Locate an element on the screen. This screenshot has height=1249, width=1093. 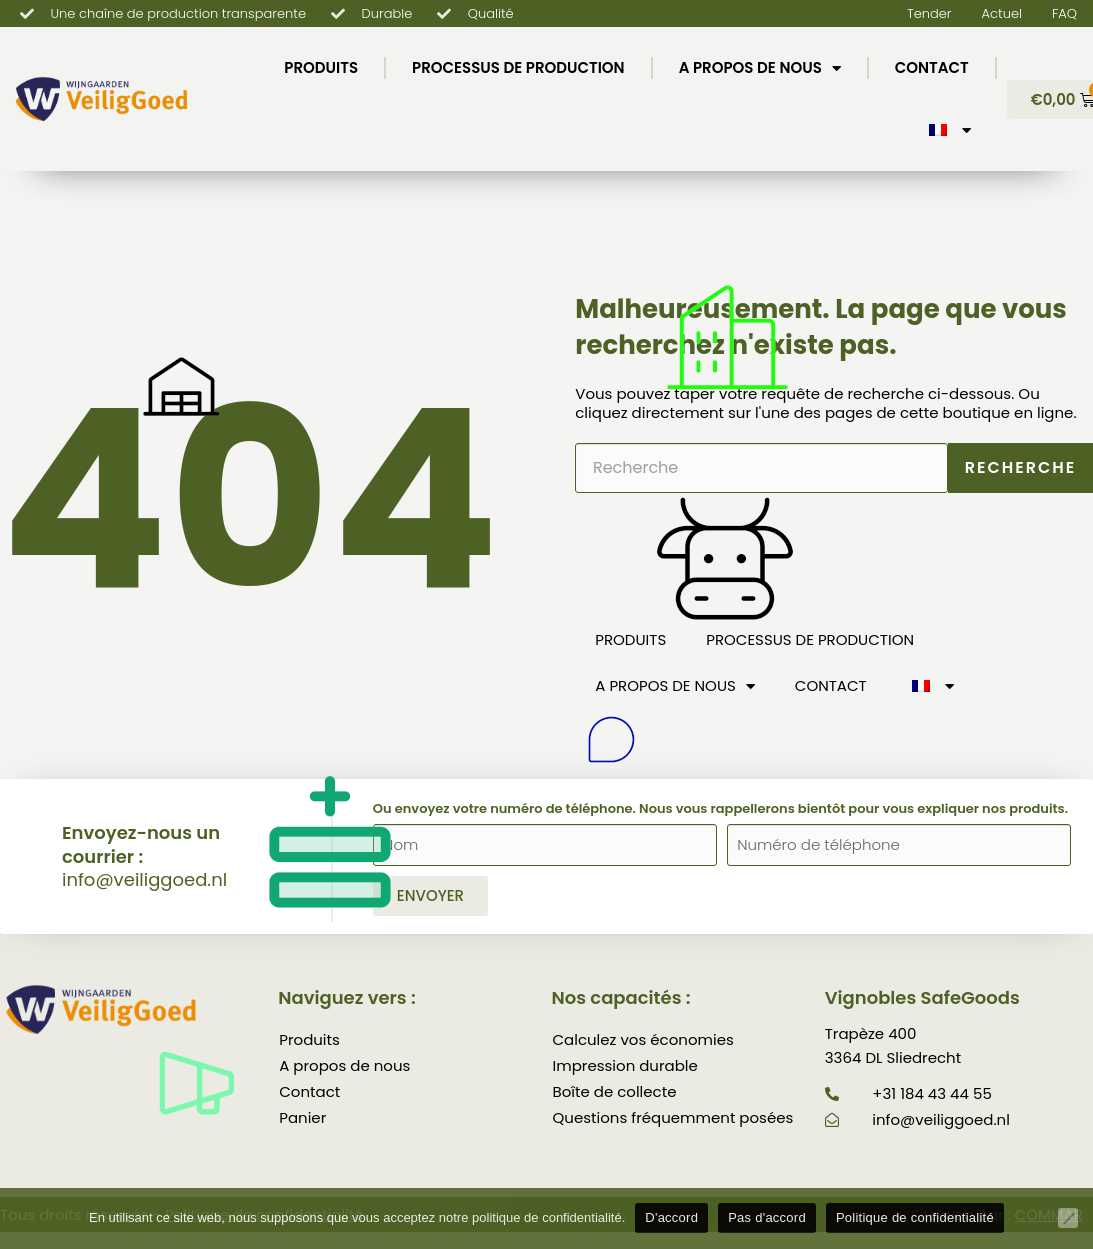
view nearby buildings or properties is located at coordinates (727, 341).